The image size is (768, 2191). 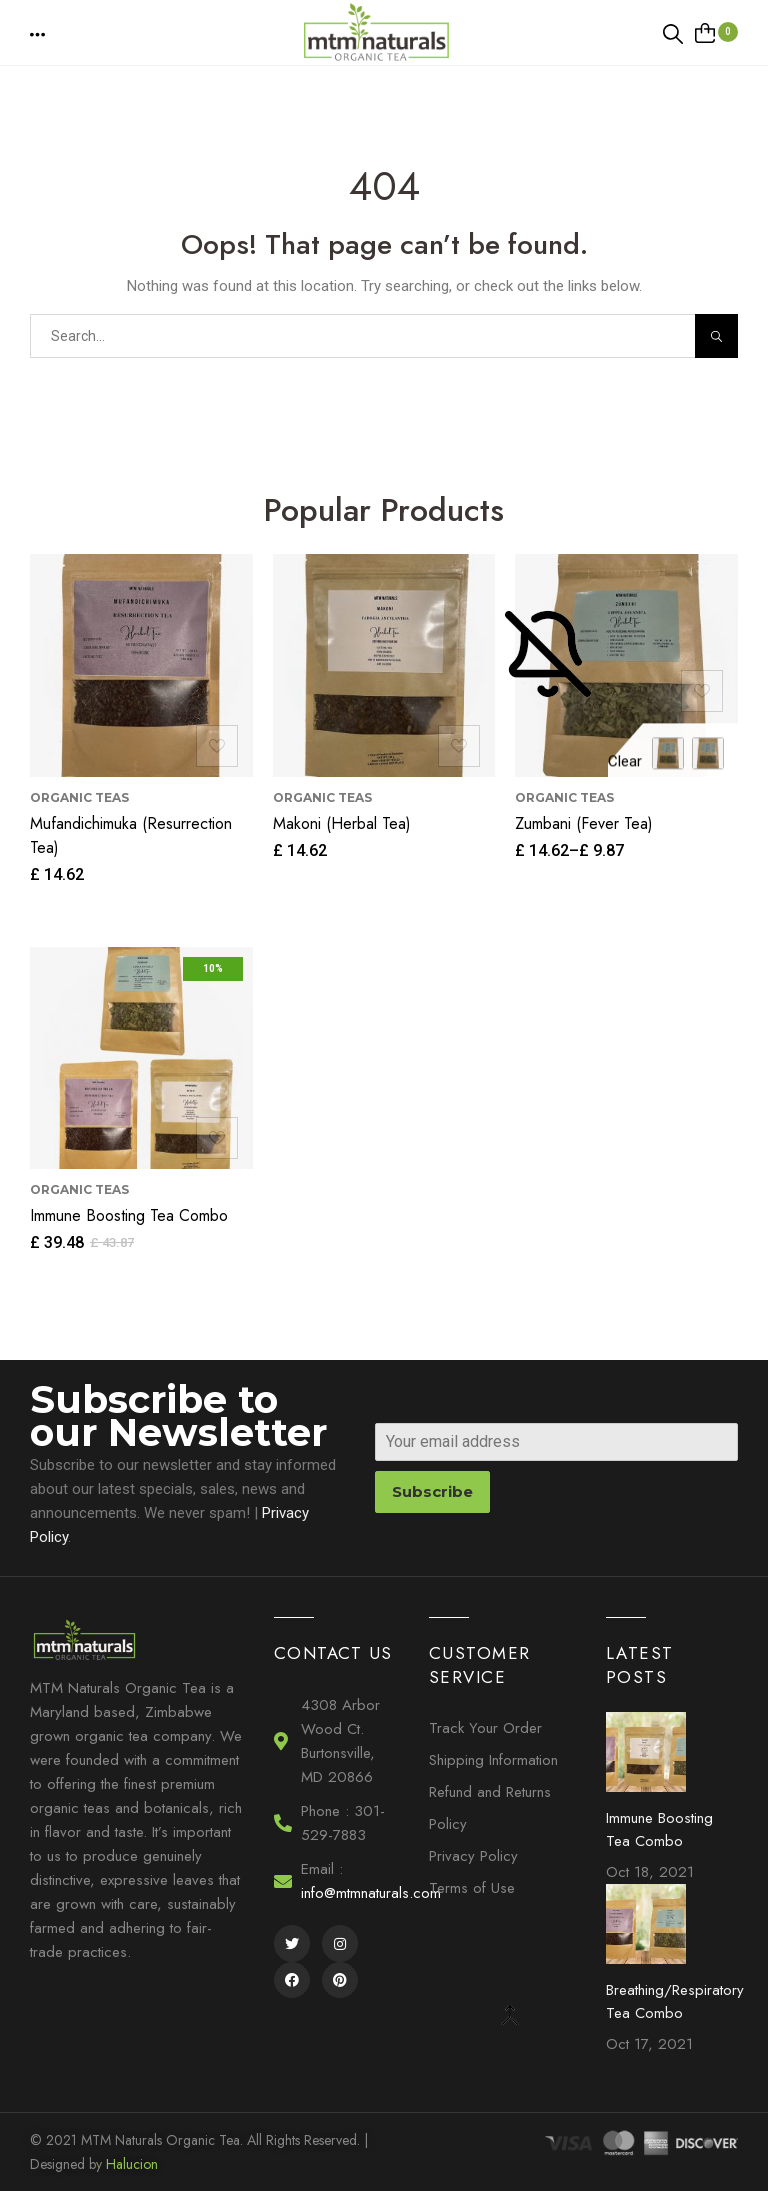 What do you see at coordinates (548, 654) in the screenshot?
I see `mute notifications` at bounding box center [548, 654].